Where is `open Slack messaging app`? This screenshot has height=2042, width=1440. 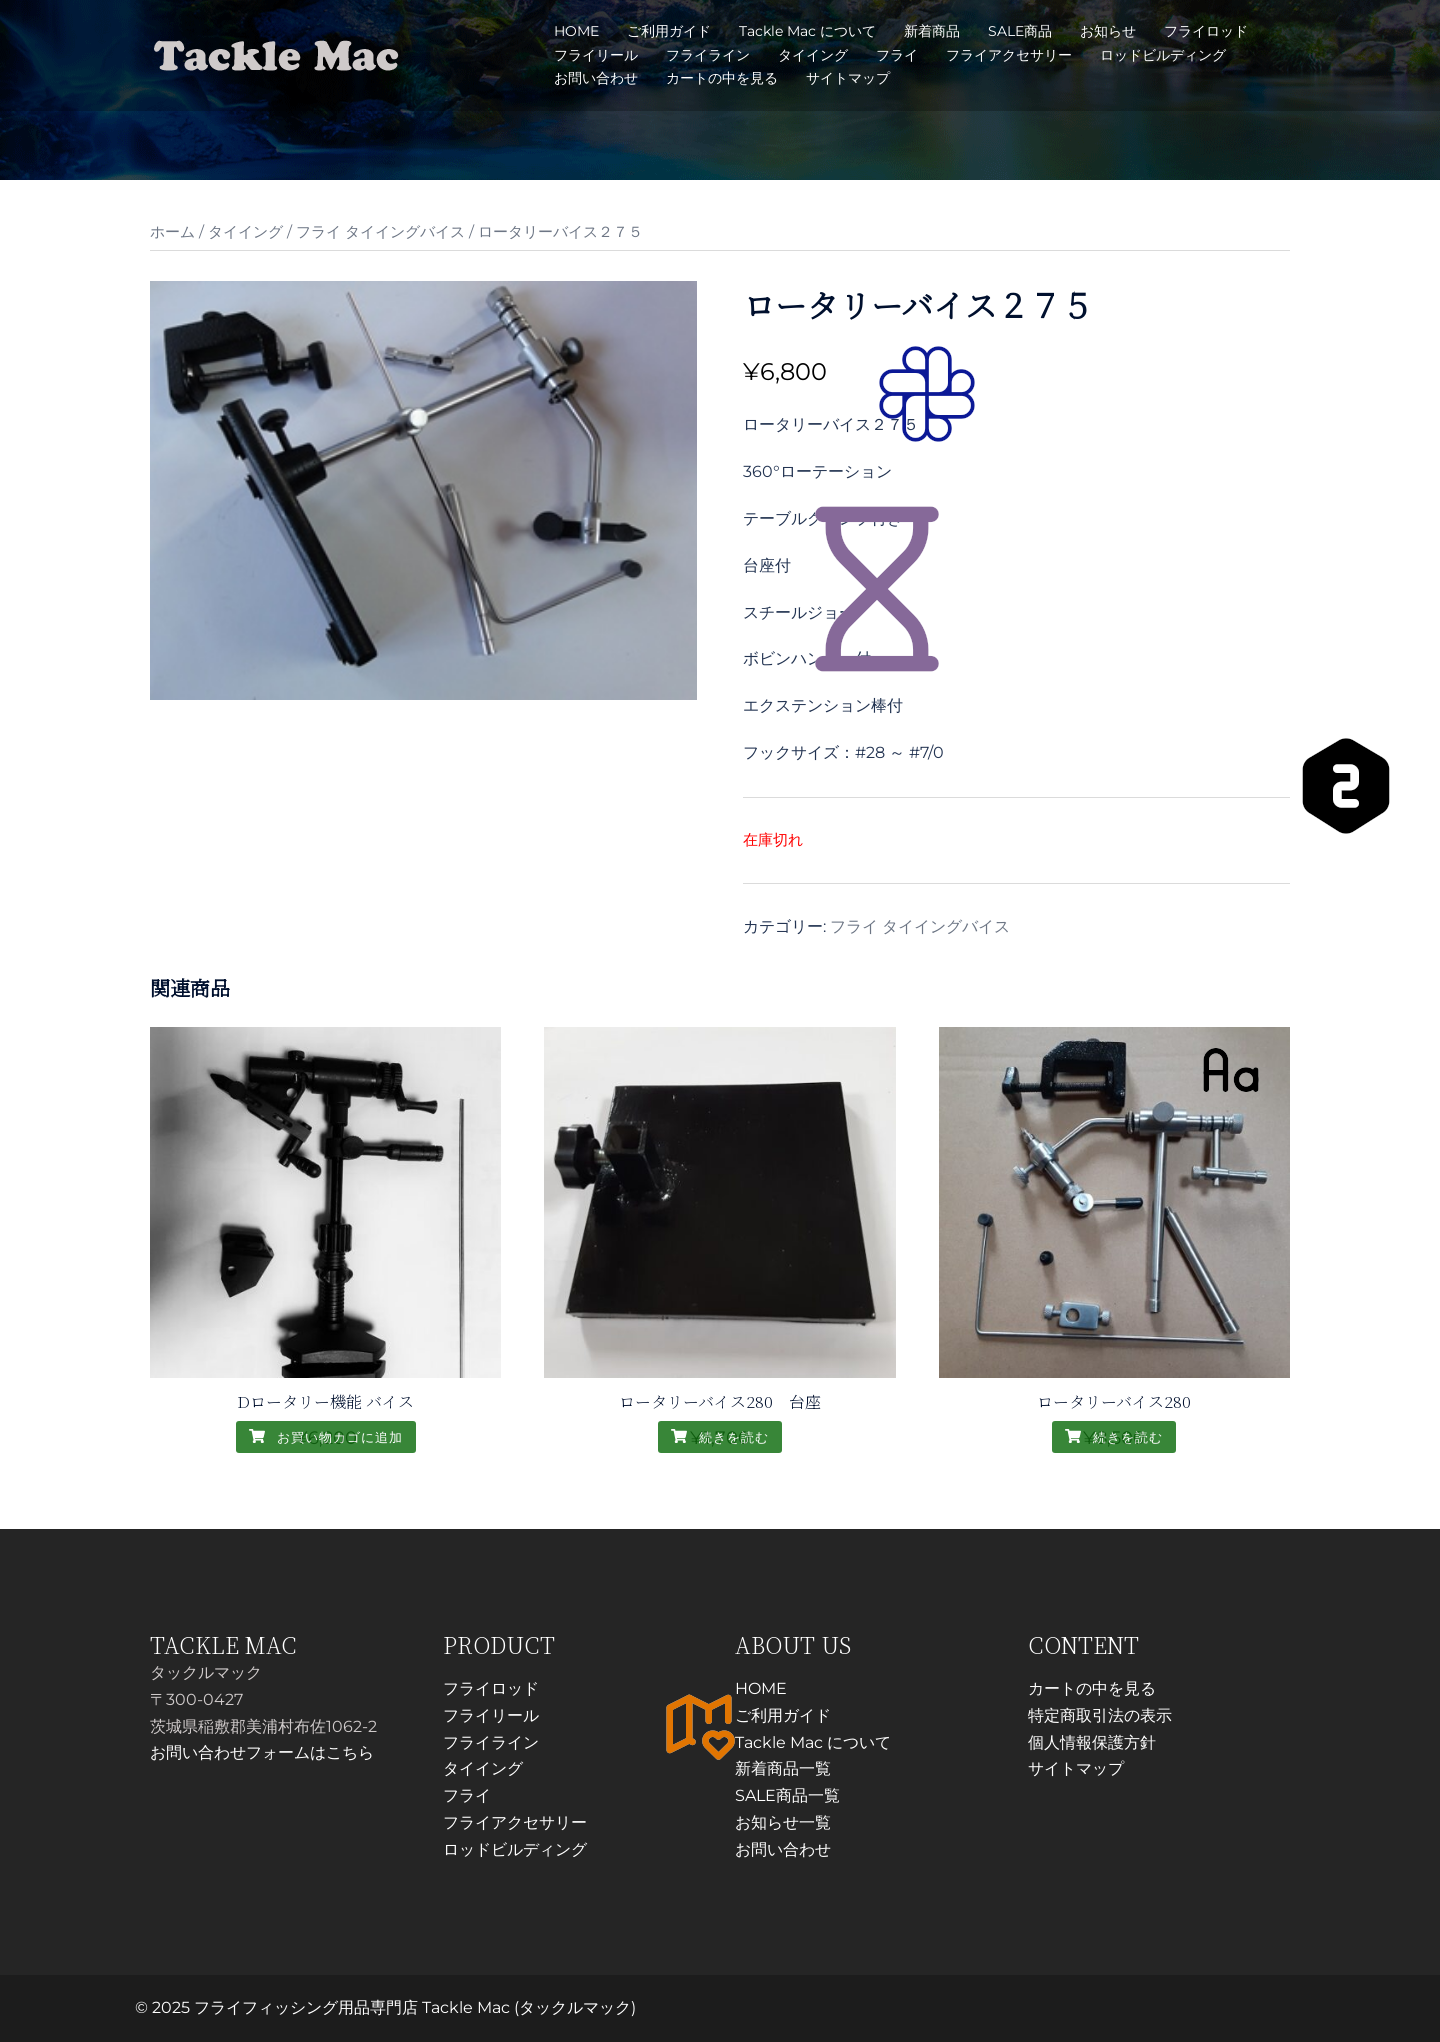 open Slack messaging app is located at coordinates (927, 394).